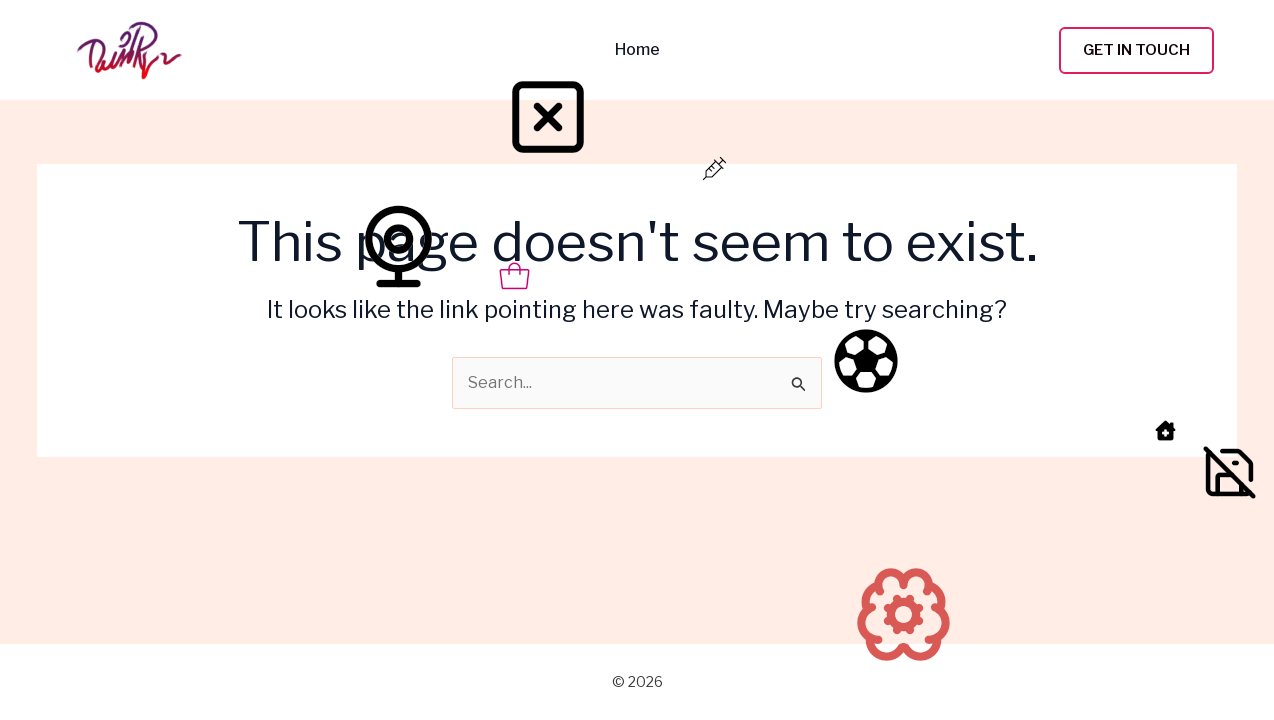 The width and height of the screenshot is (1274, 720). Describe the element at coordinates (1229, 472) in the screenshot. I see `save function is disabled or unavailable` at that location.